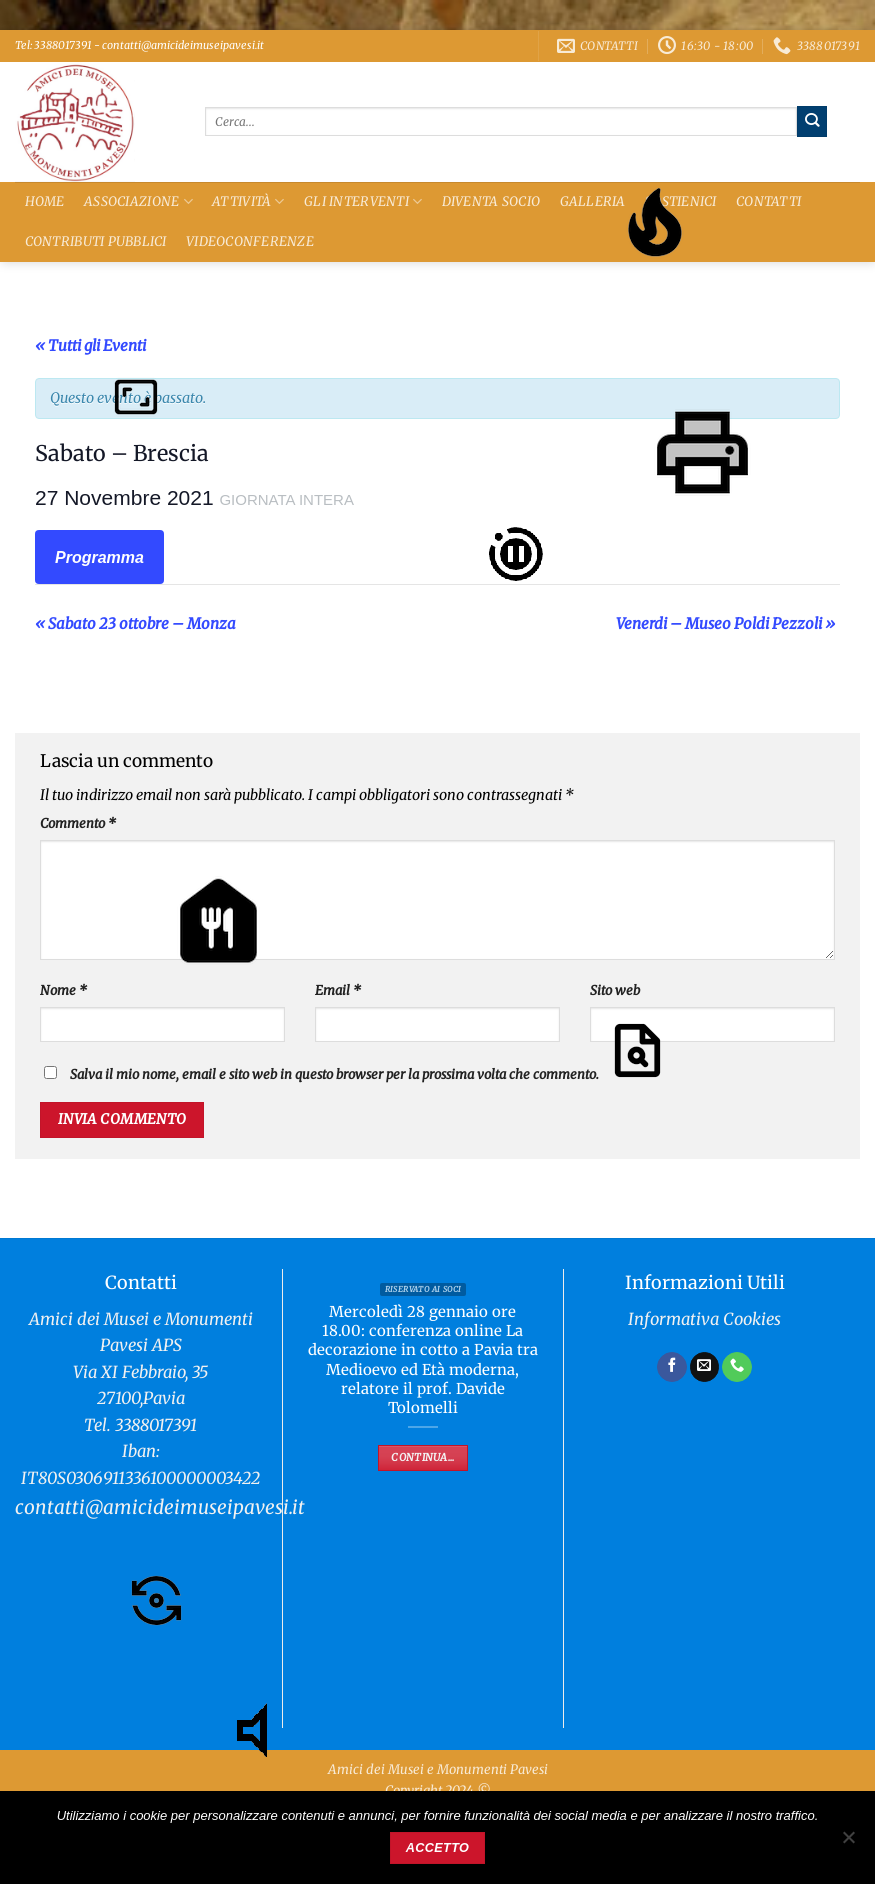 This screenshot has width=875, height=1884. What do you see at coordinates (136, 397) in the screenshot?
I see `adjust aspect ratio settings` at bounding box center [136, 397].